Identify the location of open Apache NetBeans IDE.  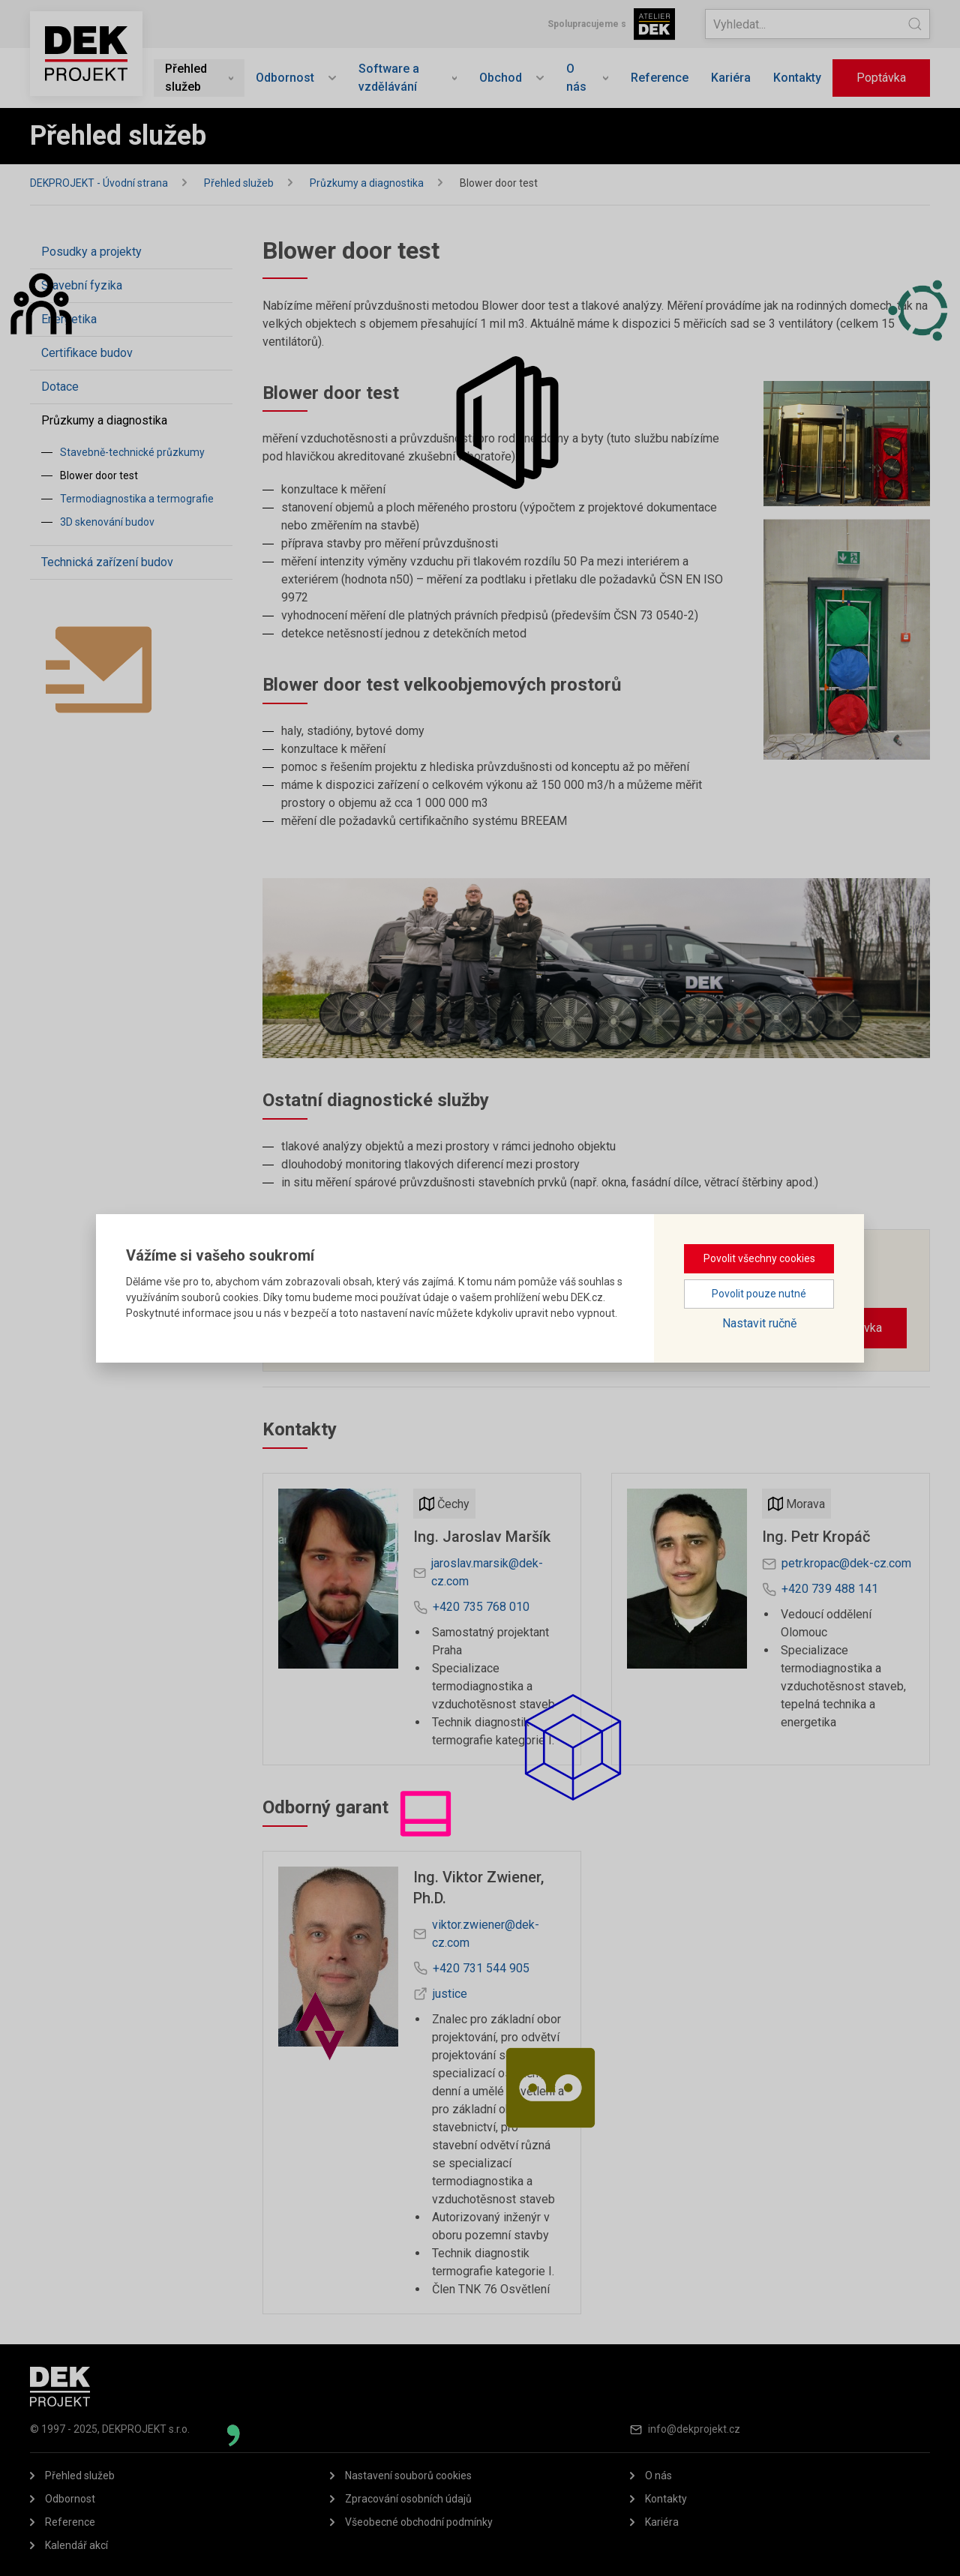
(573, 1747).